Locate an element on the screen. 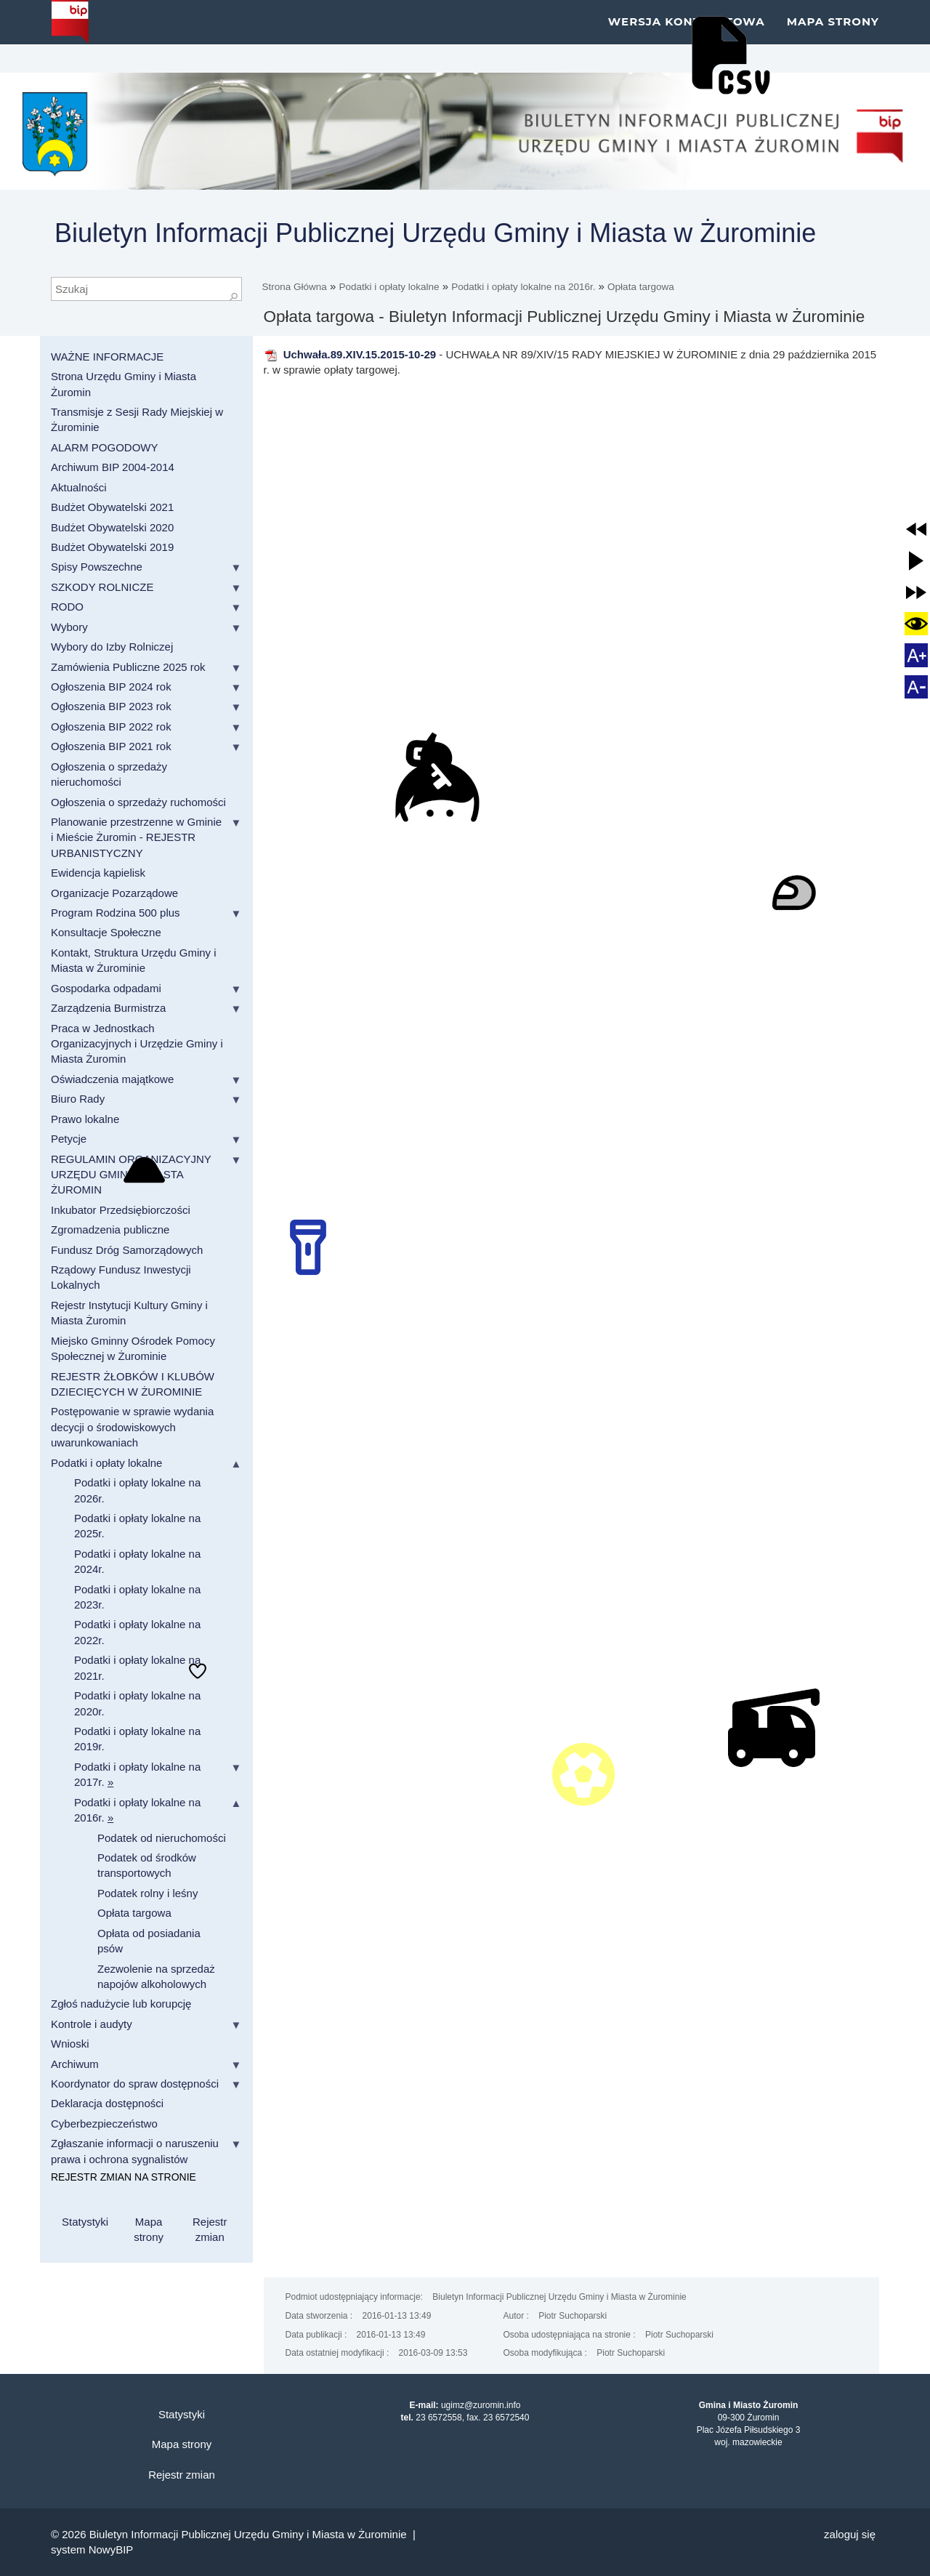  access motorsports or racing content is located at coordinates (794, 893).